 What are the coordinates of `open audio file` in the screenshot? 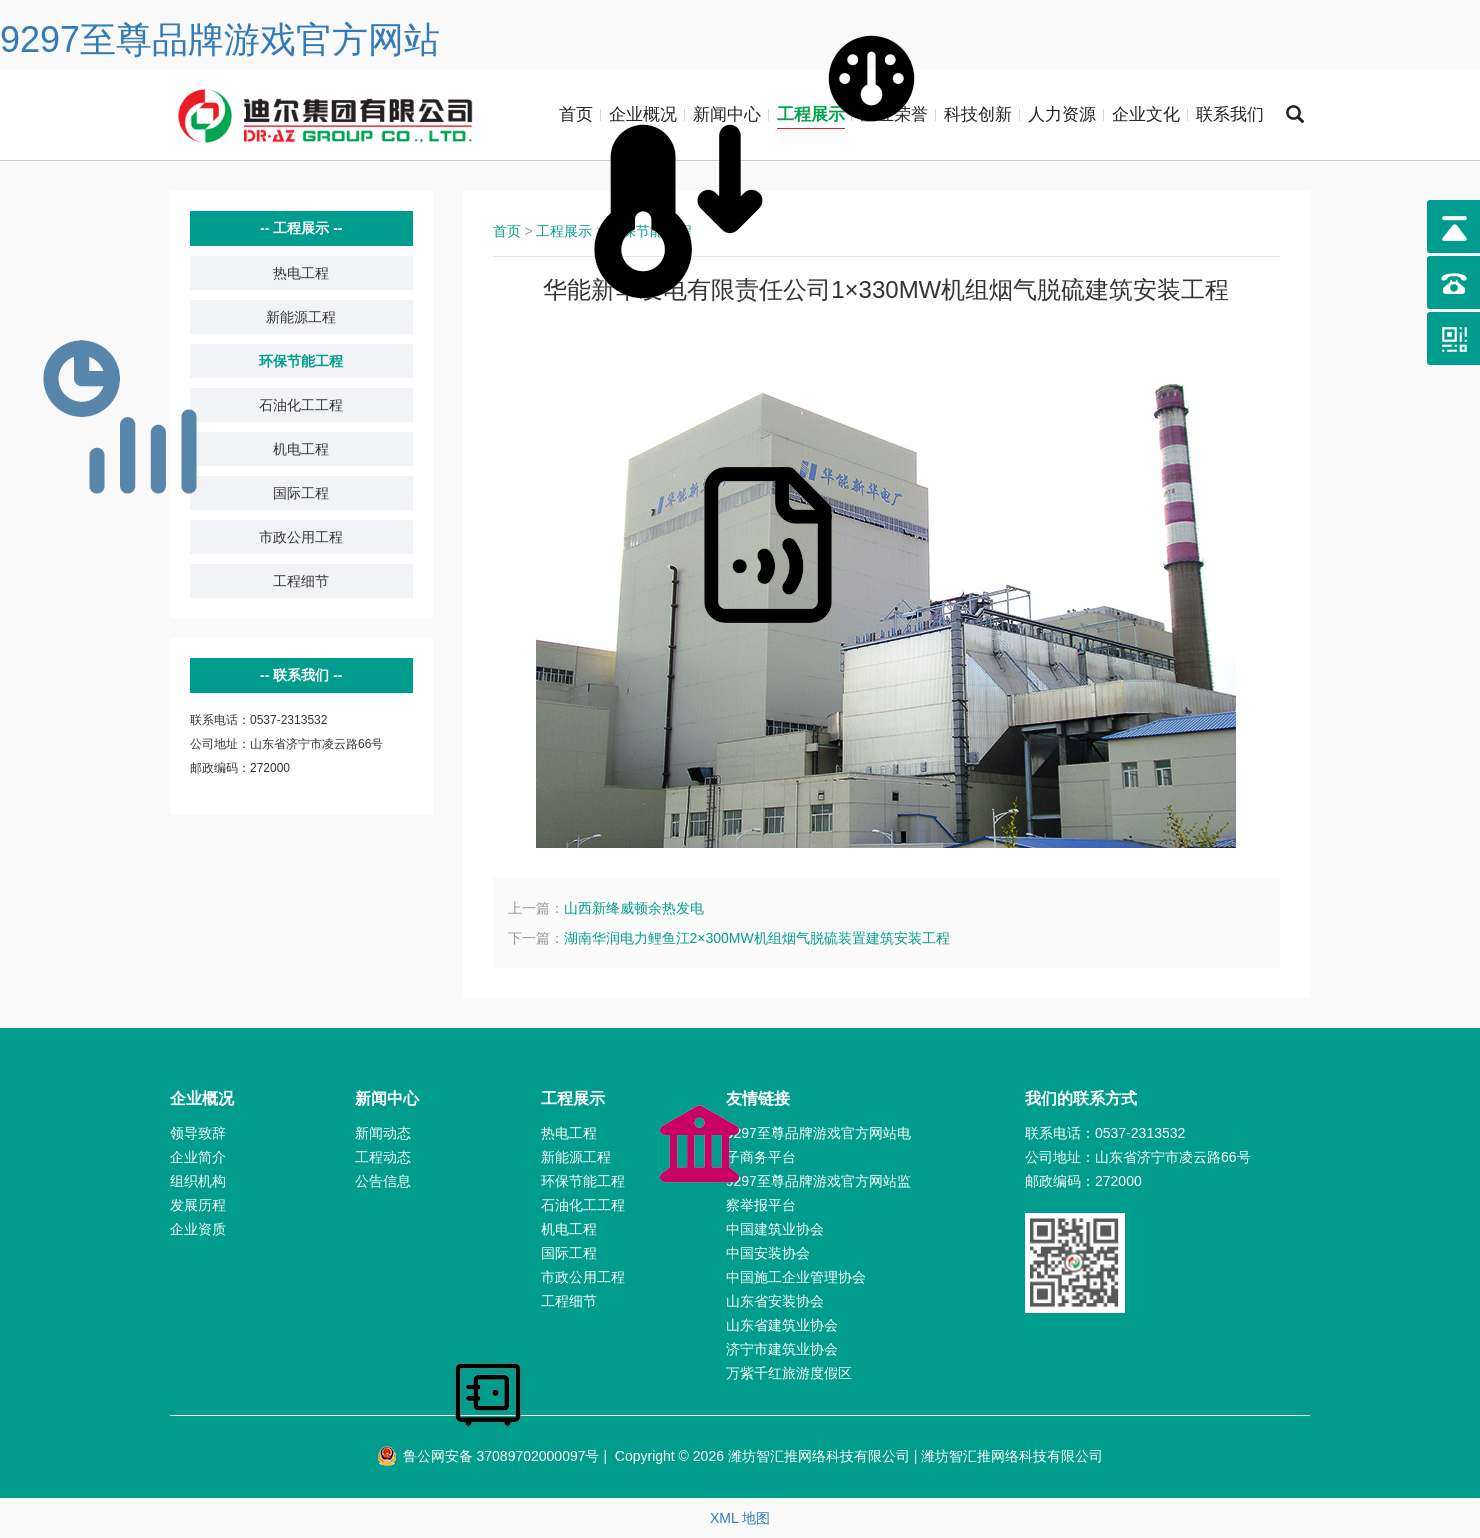 It's located at (768, 545).